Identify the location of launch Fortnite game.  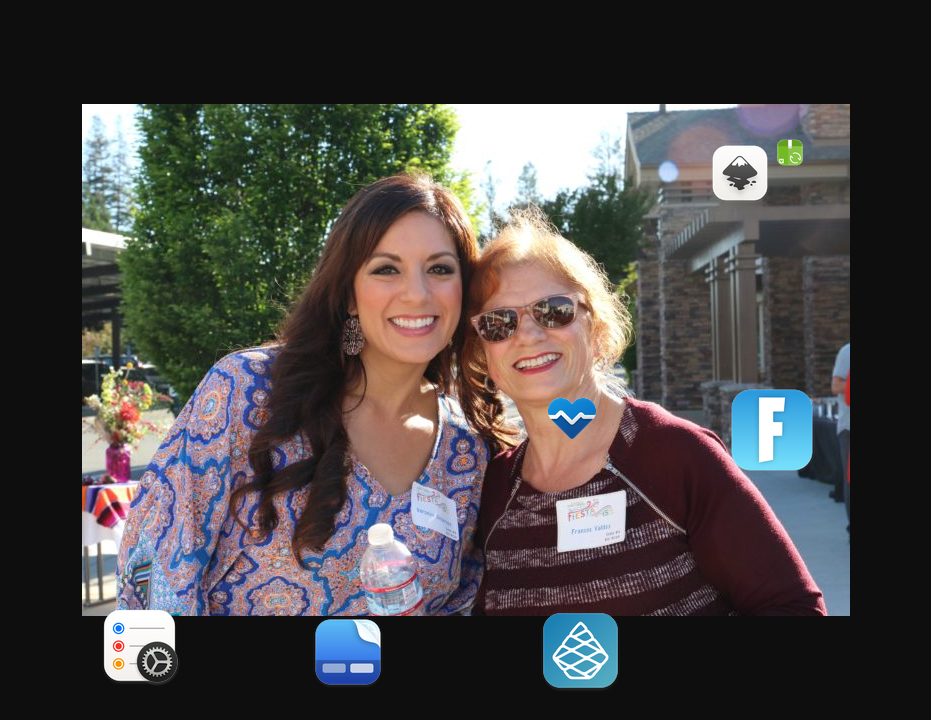
(772, 430).